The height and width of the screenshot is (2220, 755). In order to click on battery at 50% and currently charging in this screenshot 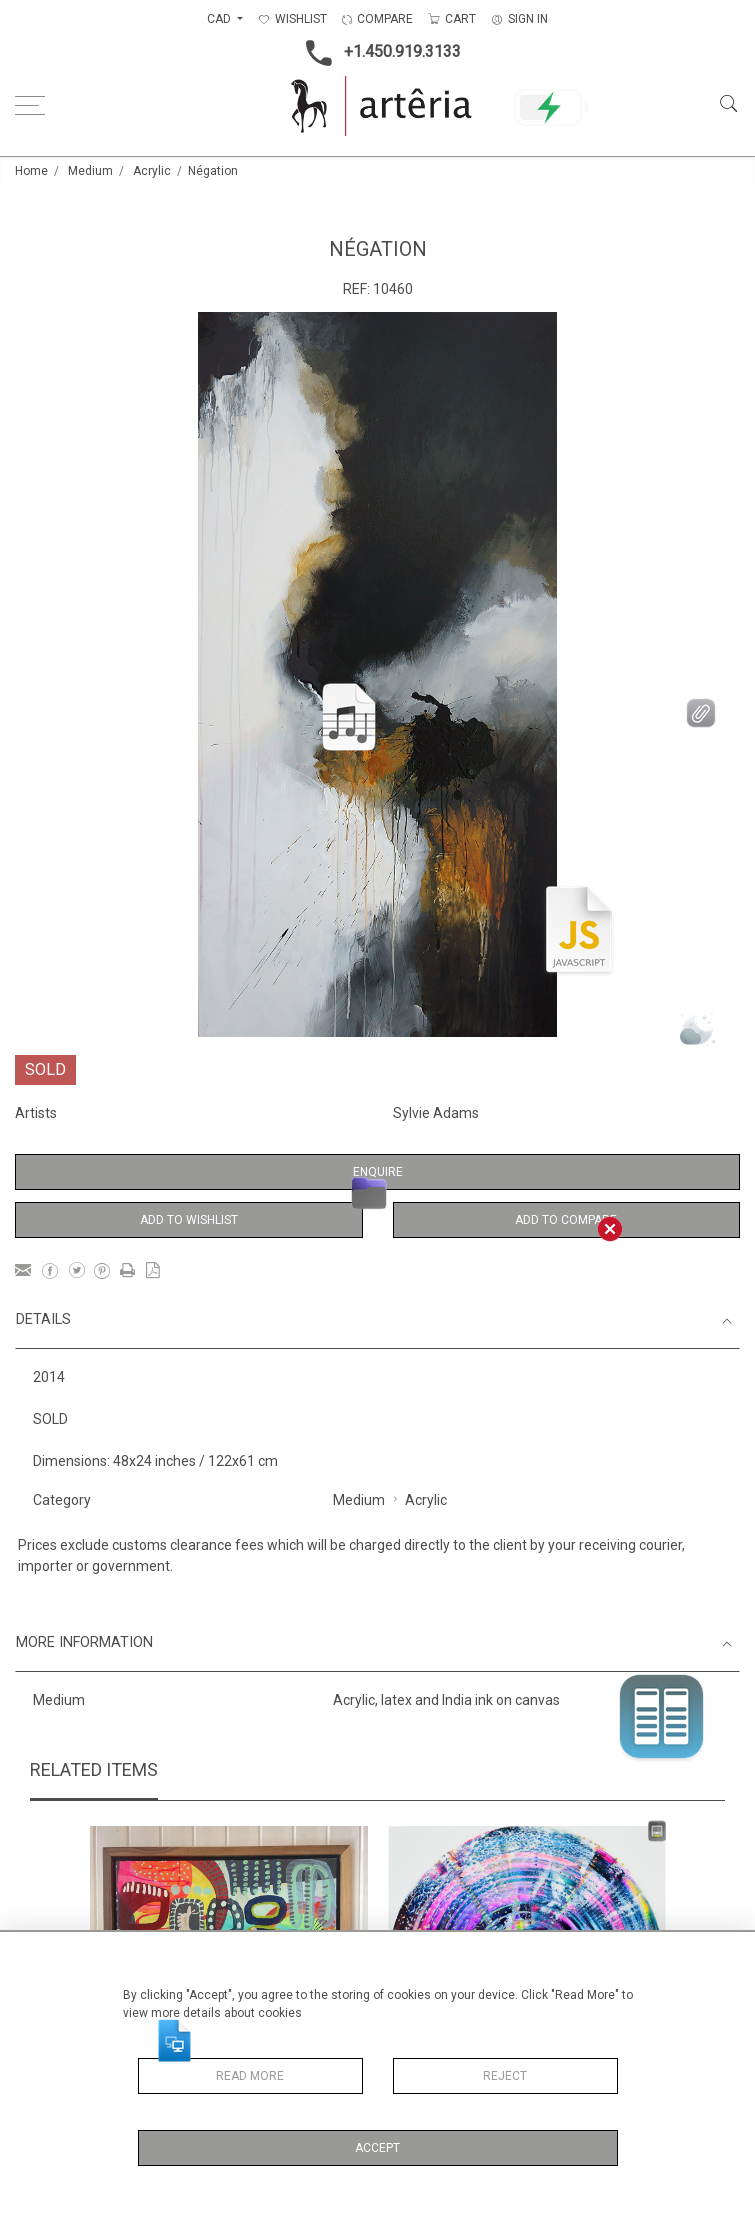, I will do `click(551, 107)`.